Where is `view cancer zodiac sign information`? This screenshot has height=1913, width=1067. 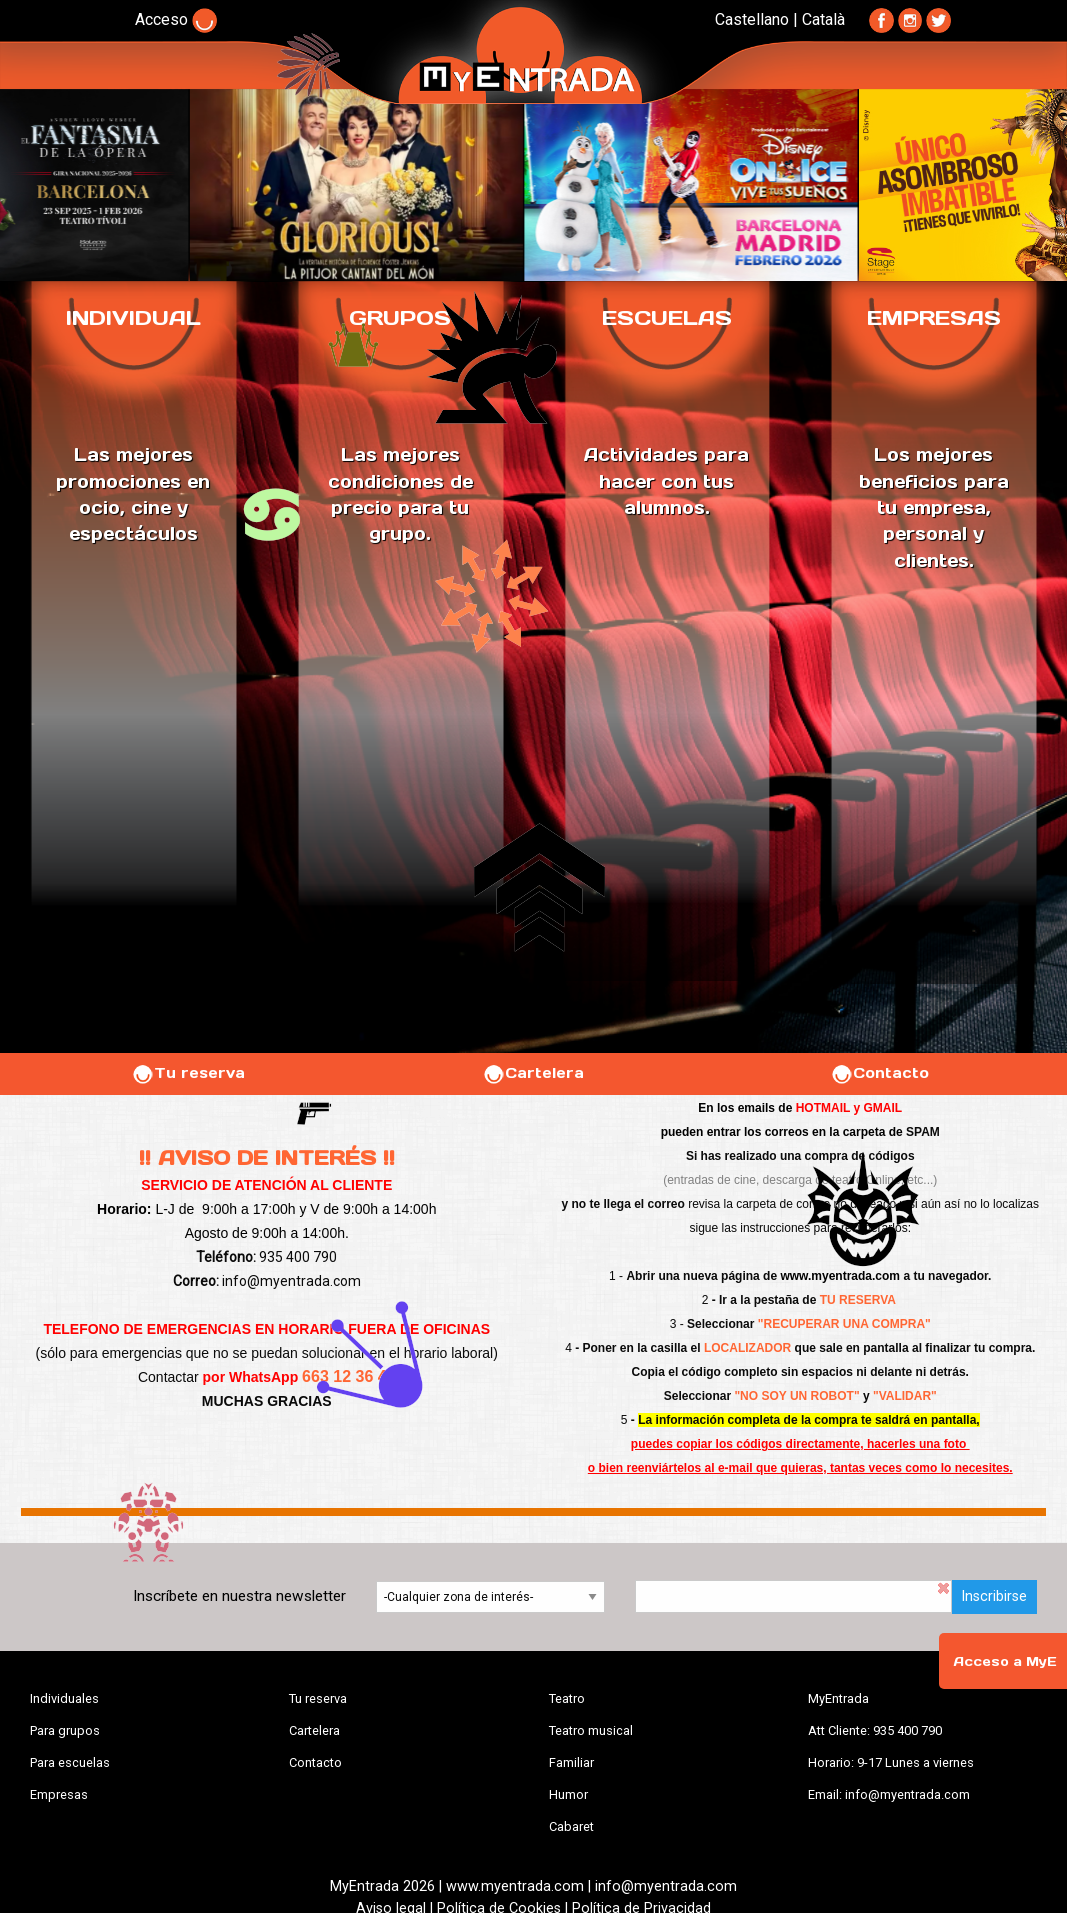
view cancer zodiac sign information is located at coordinates (272, 515).